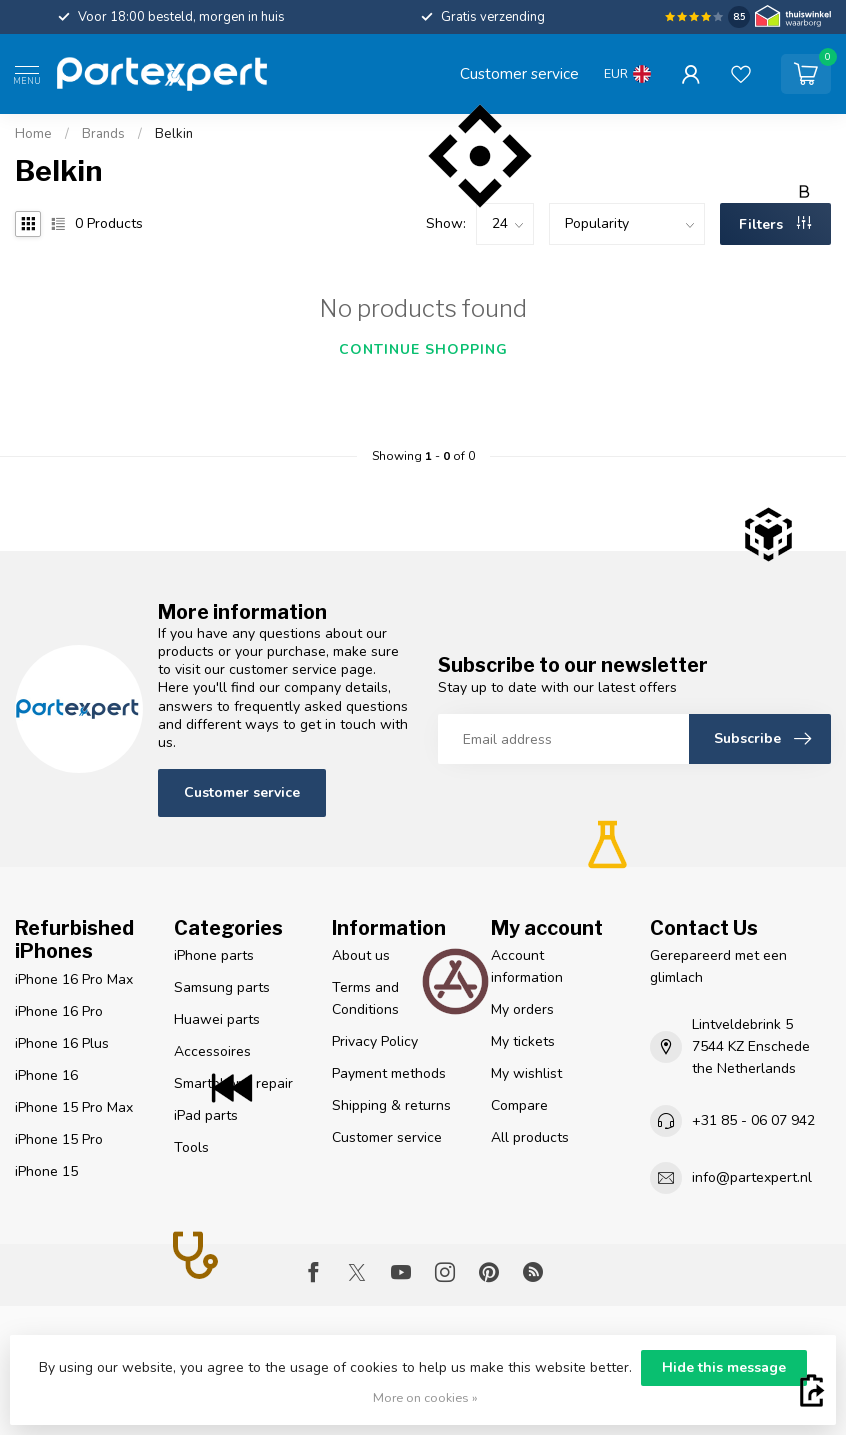 Image resolution: width=846 pixels, height=1435 pixels. I want to click on access laboratory or science features, so click(607, 844).